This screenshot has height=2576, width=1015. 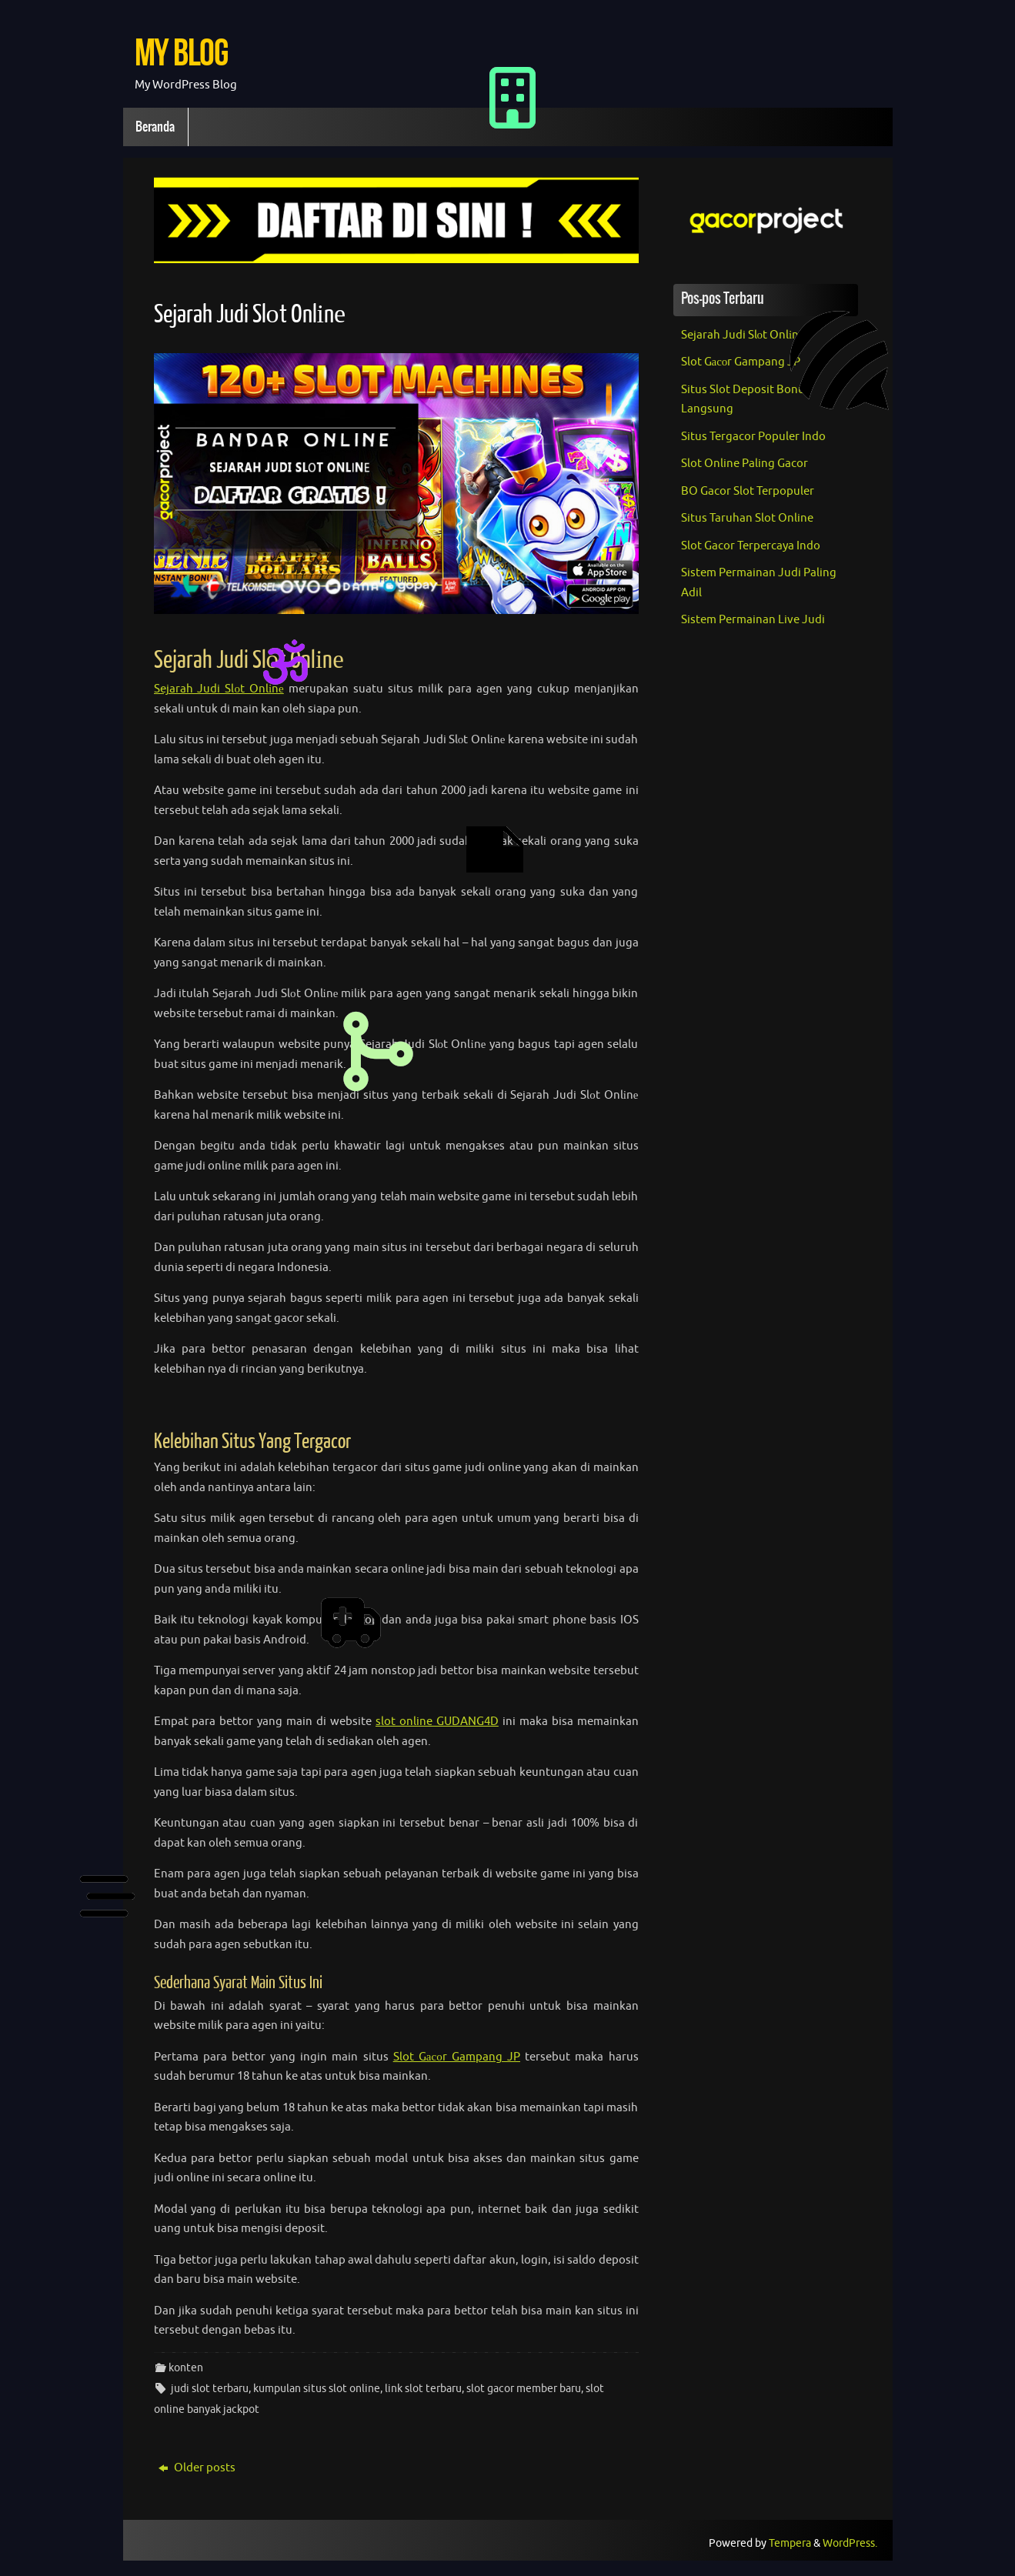 I want to click on request emergency medical services, so click(x=351, y=1621).